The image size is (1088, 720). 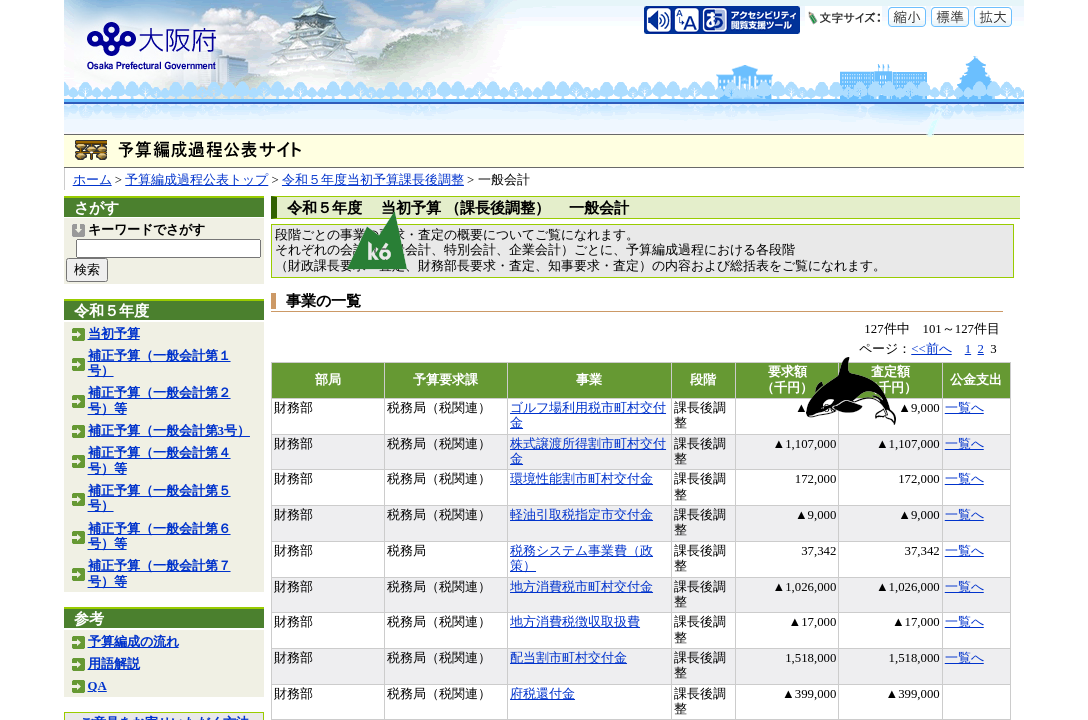 What do you see at coordinates (935, 122) in the screenshot?
I see `jekyll static site generator logo` at bounding box center [935, 122].